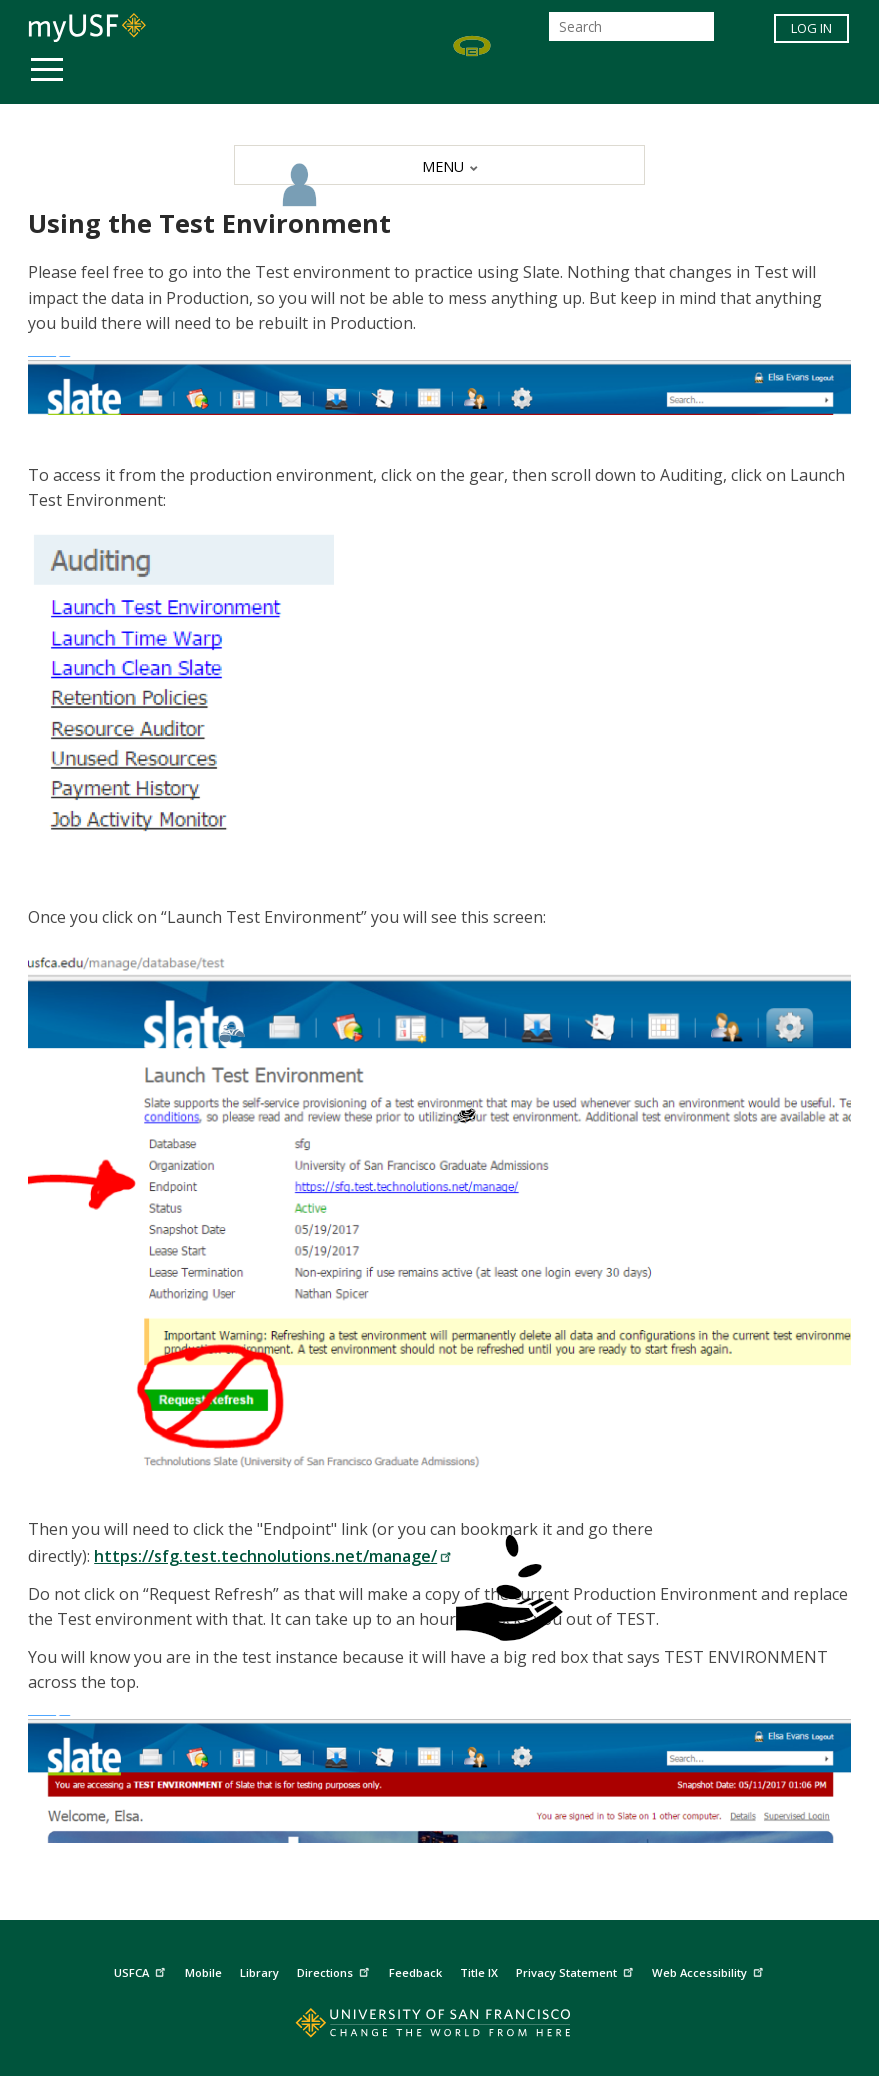 This screenshot has width=879, height=2076. I want to click on view your character profile, so click(299, 183).